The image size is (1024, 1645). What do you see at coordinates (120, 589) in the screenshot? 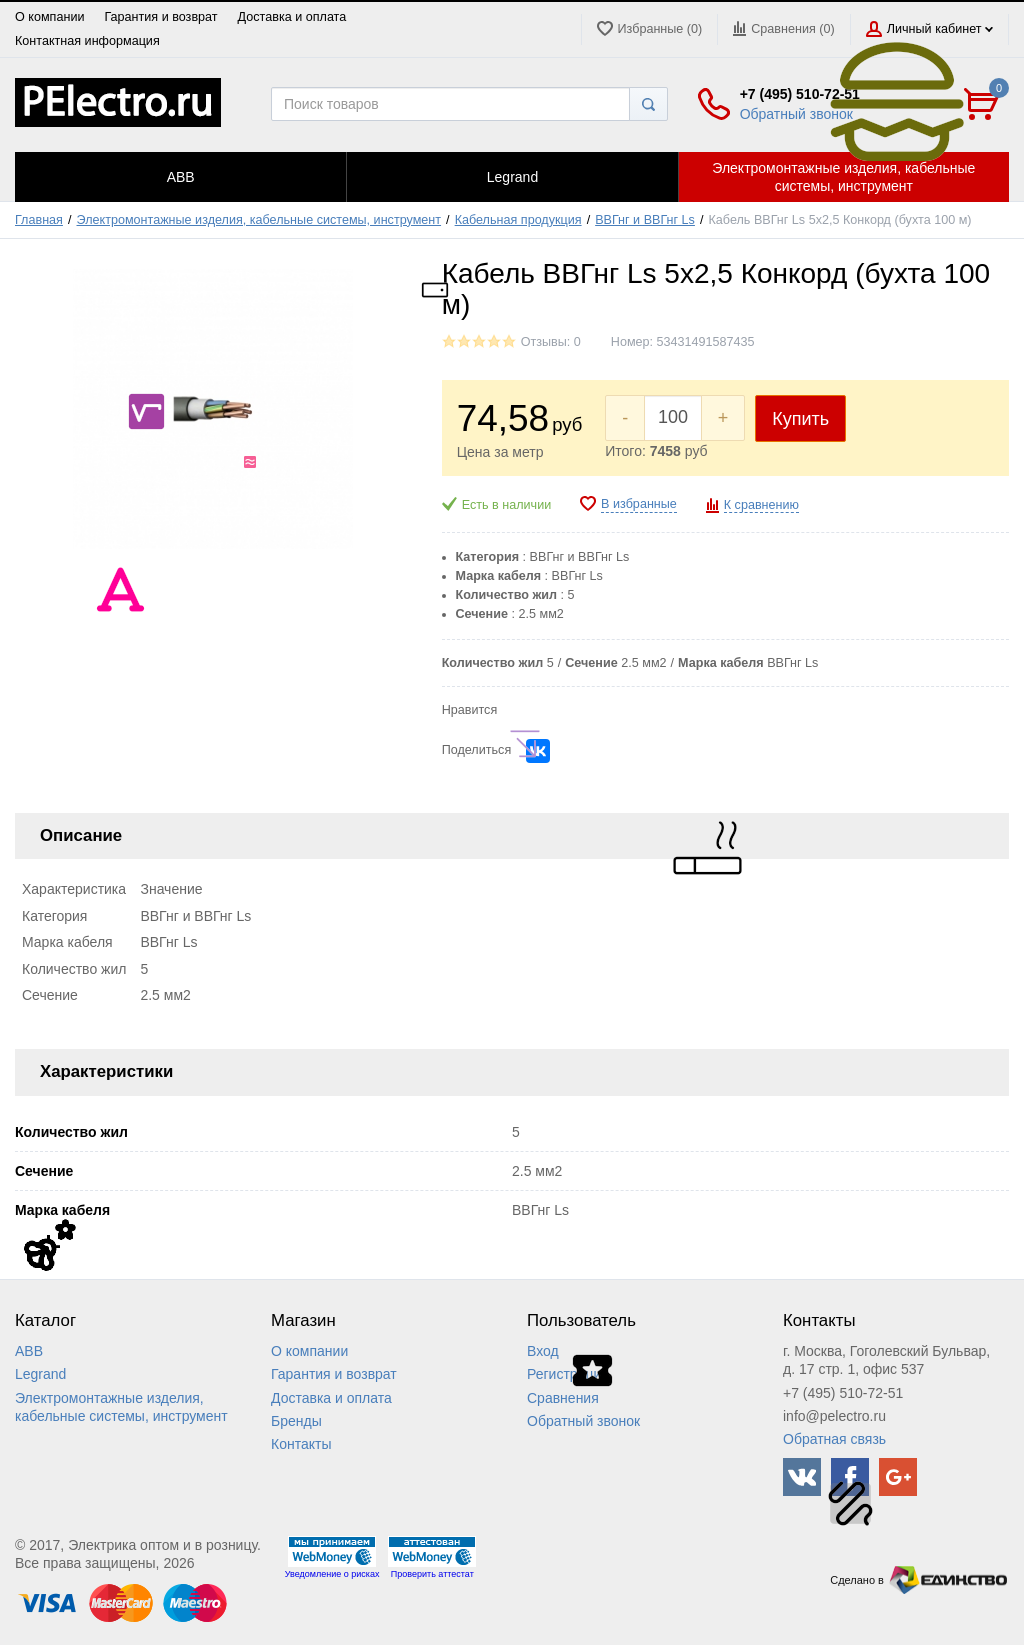
I see `change font or typography settings` at bounding box center [120, 589].